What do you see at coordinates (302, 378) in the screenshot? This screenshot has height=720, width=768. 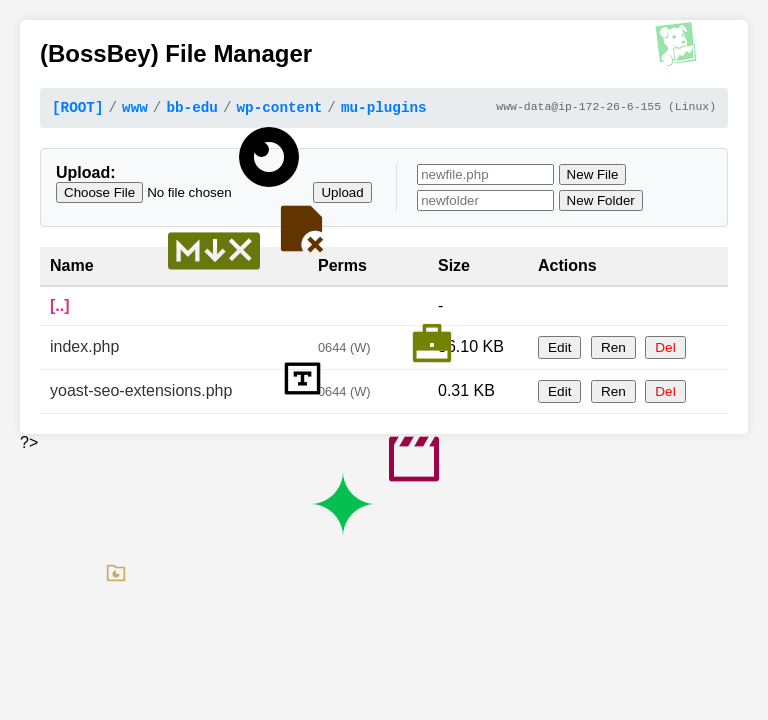 I see `insert a text snippet or template` at bounding box center [302, 378].